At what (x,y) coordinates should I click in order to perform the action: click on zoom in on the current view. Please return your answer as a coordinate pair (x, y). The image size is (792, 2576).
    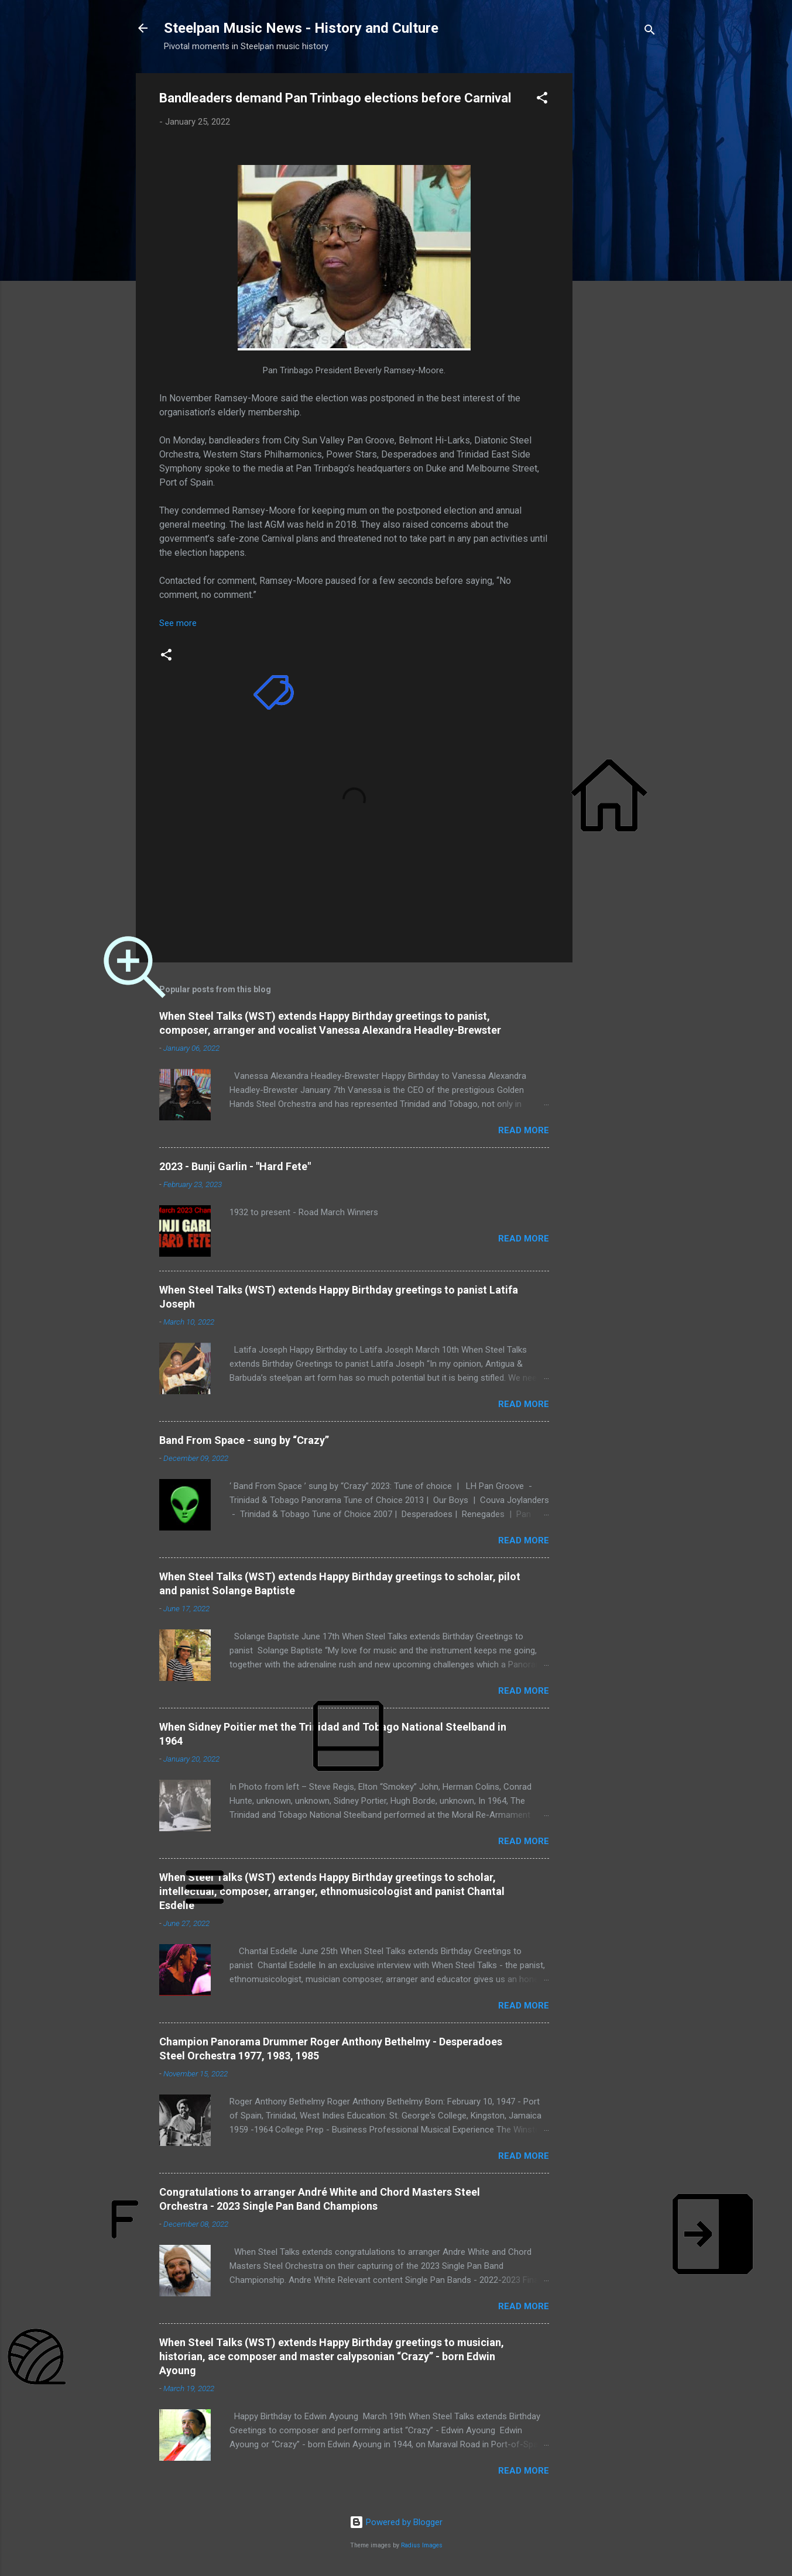
    Looking at the image, I should click on (135, 967).